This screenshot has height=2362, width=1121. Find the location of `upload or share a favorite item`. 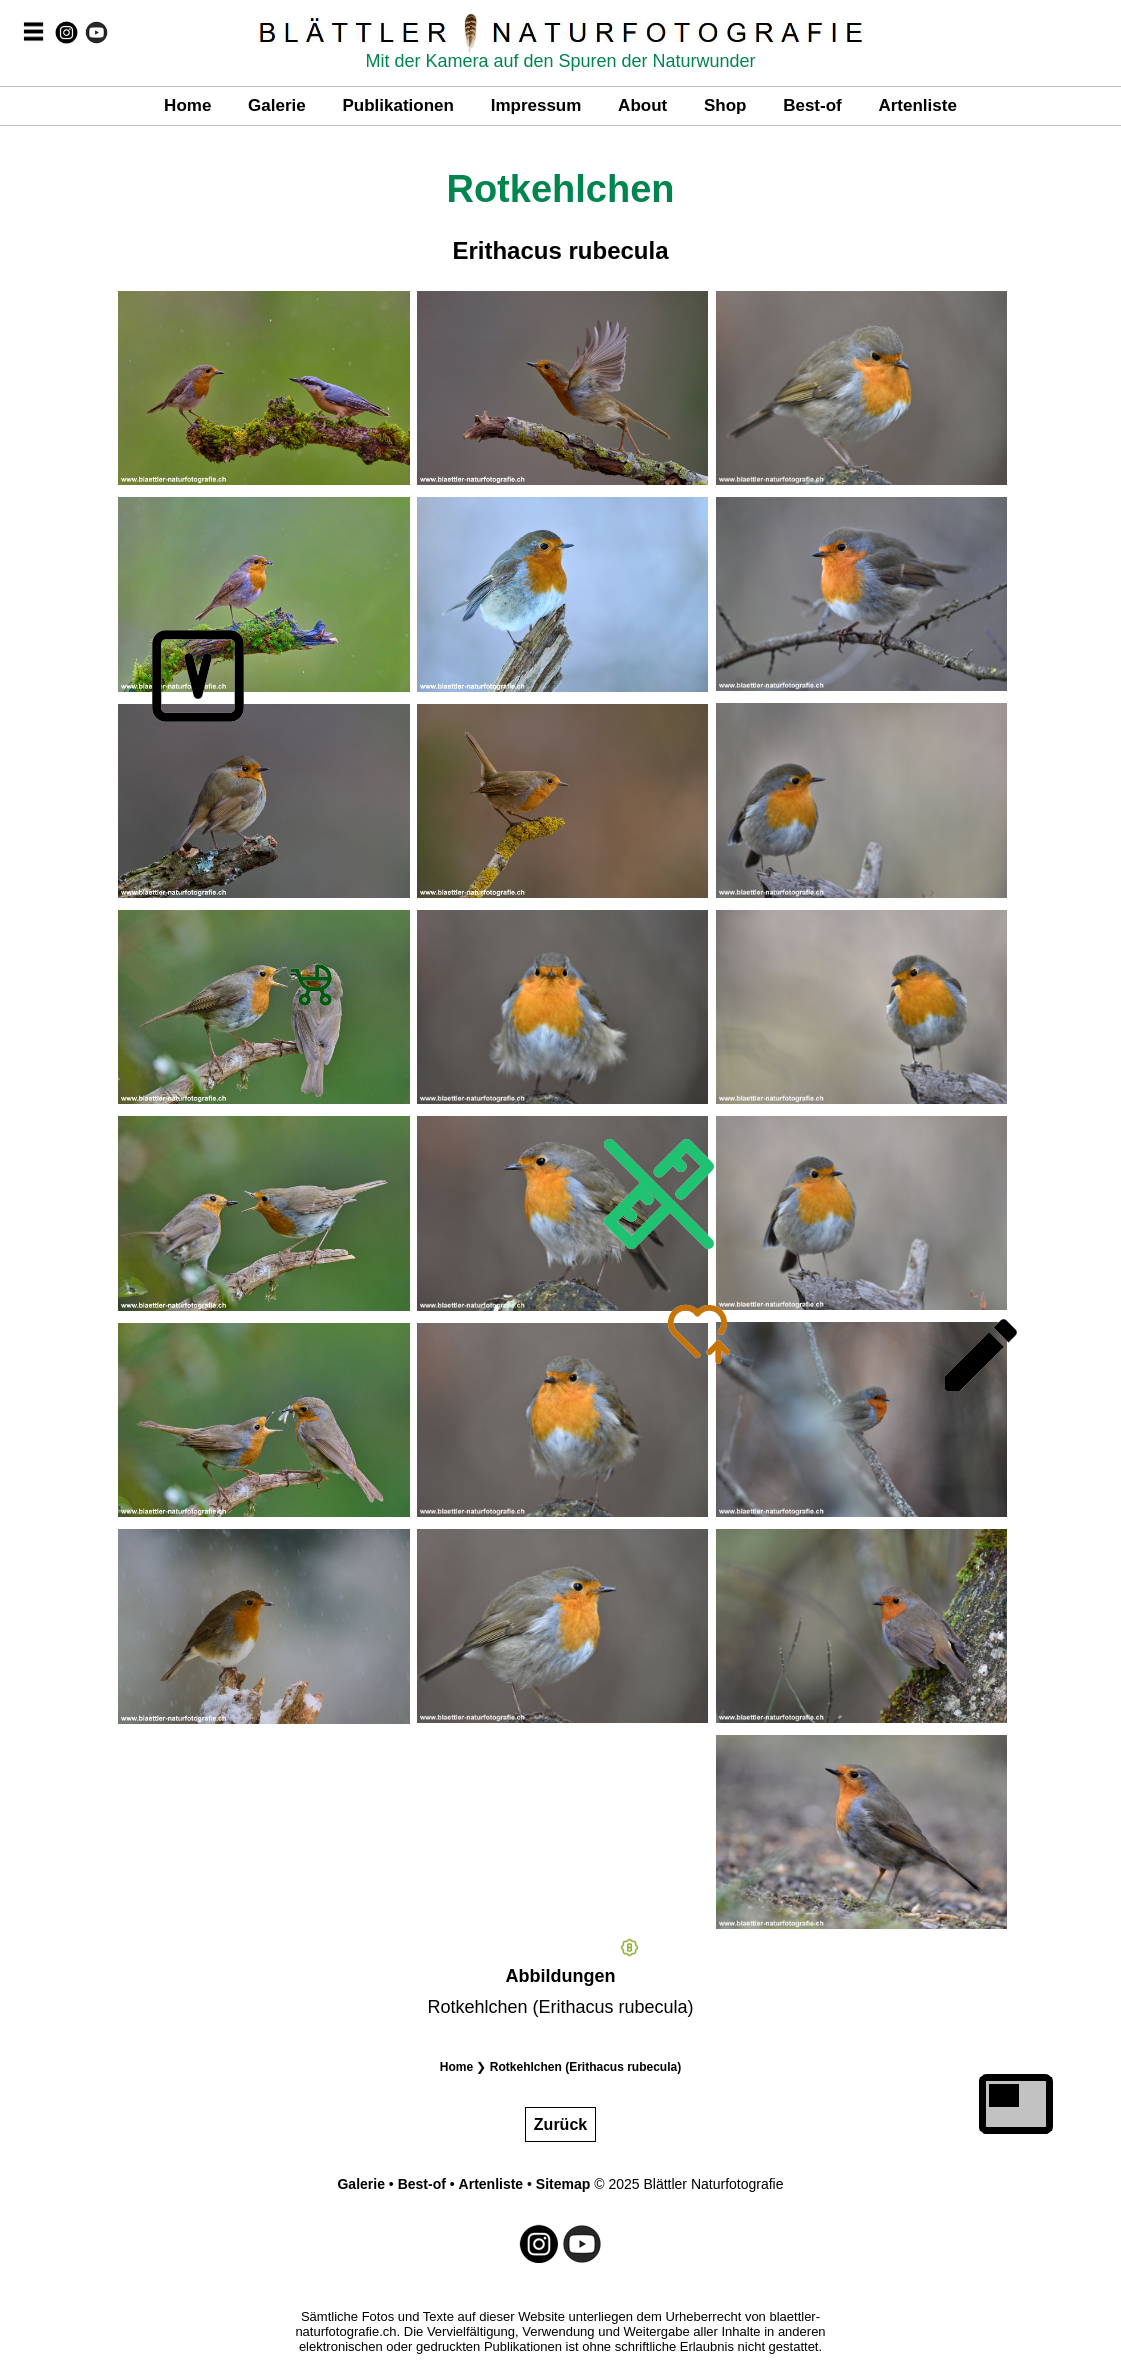

upload or share a favorite item is located at coordinates (697, 1331).